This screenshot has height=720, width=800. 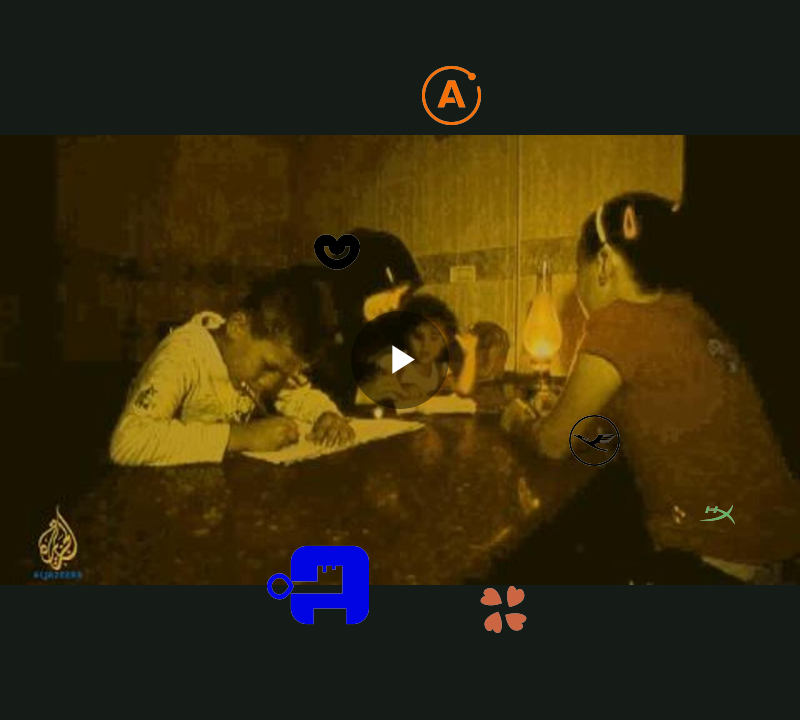 I want to click on HyperX brand logo, so click(x=717, y=514).